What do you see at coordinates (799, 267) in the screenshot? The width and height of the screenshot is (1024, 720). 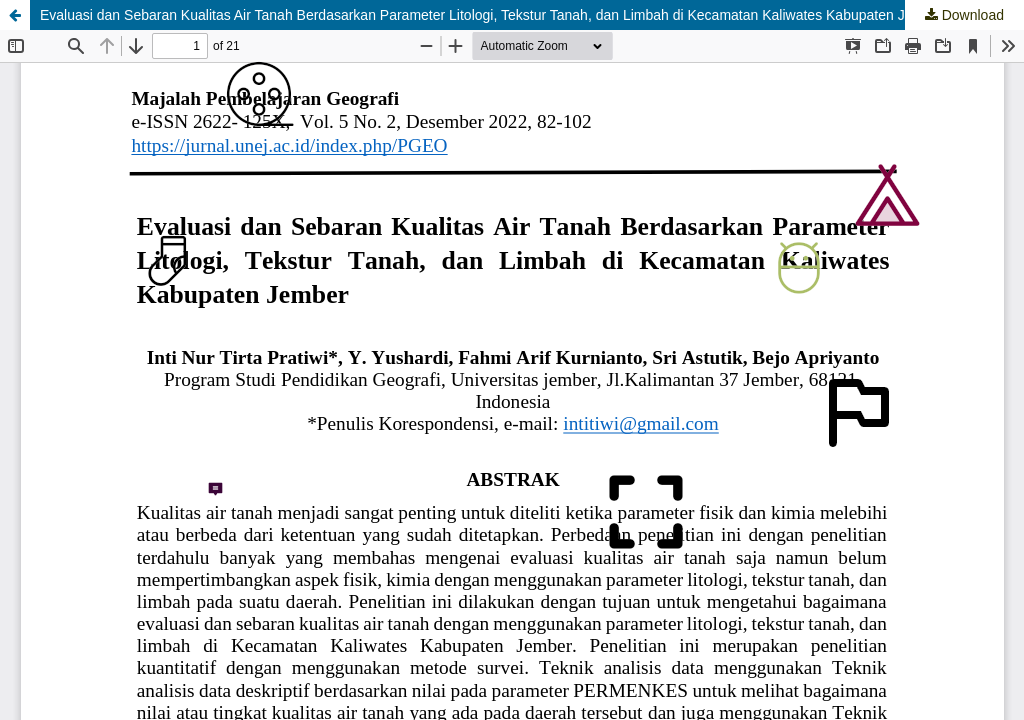 I see `android device or system settings` at bounding box center [799, 267].